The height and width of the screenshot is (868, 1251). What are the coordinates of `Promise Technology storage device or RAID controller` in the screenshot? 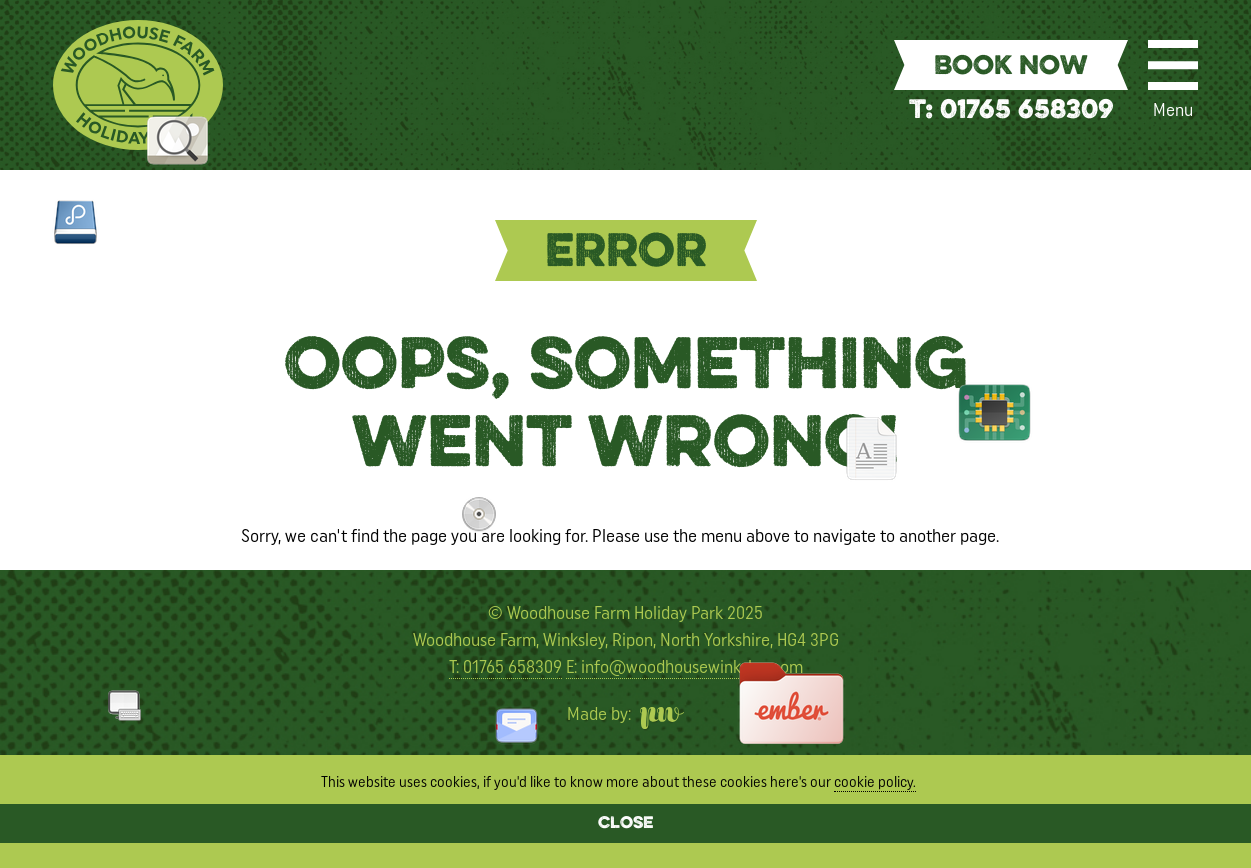 It's located at (75, 223).